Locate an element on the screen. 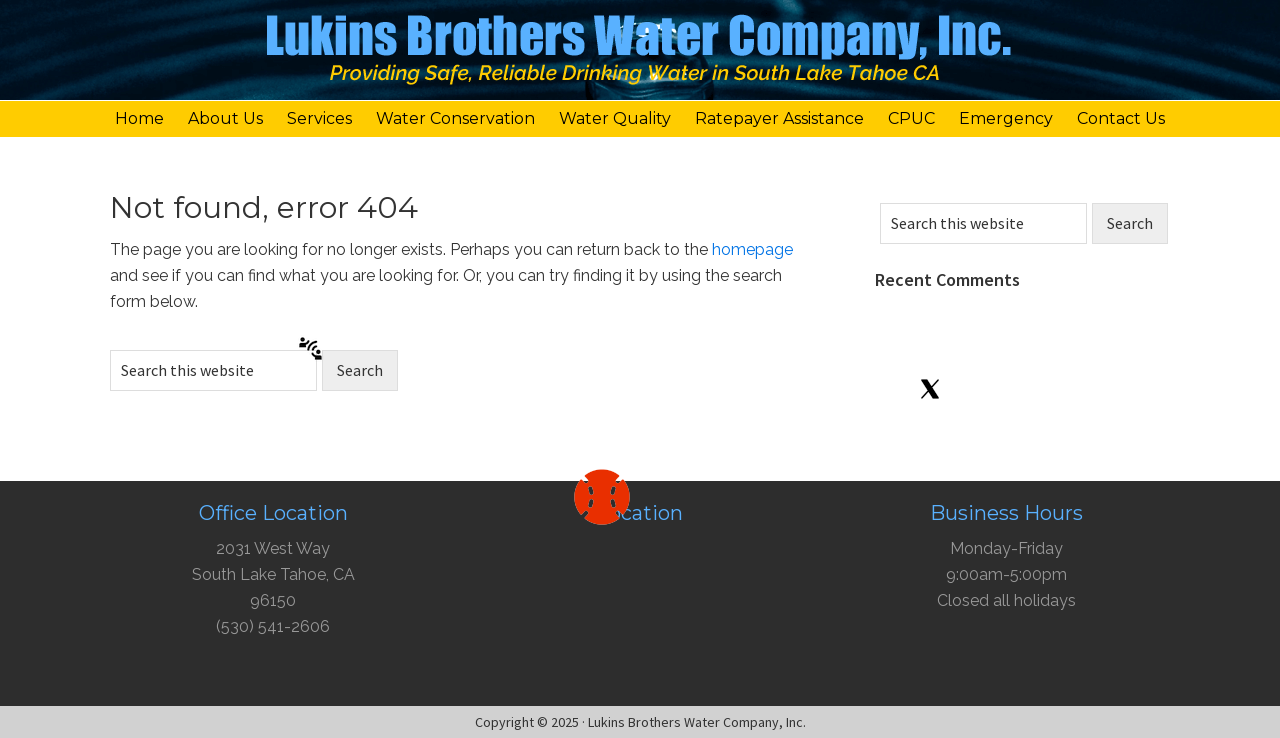 The image size is (1280, 738). view baseball scores or stats is located at coordinates (602, 497).